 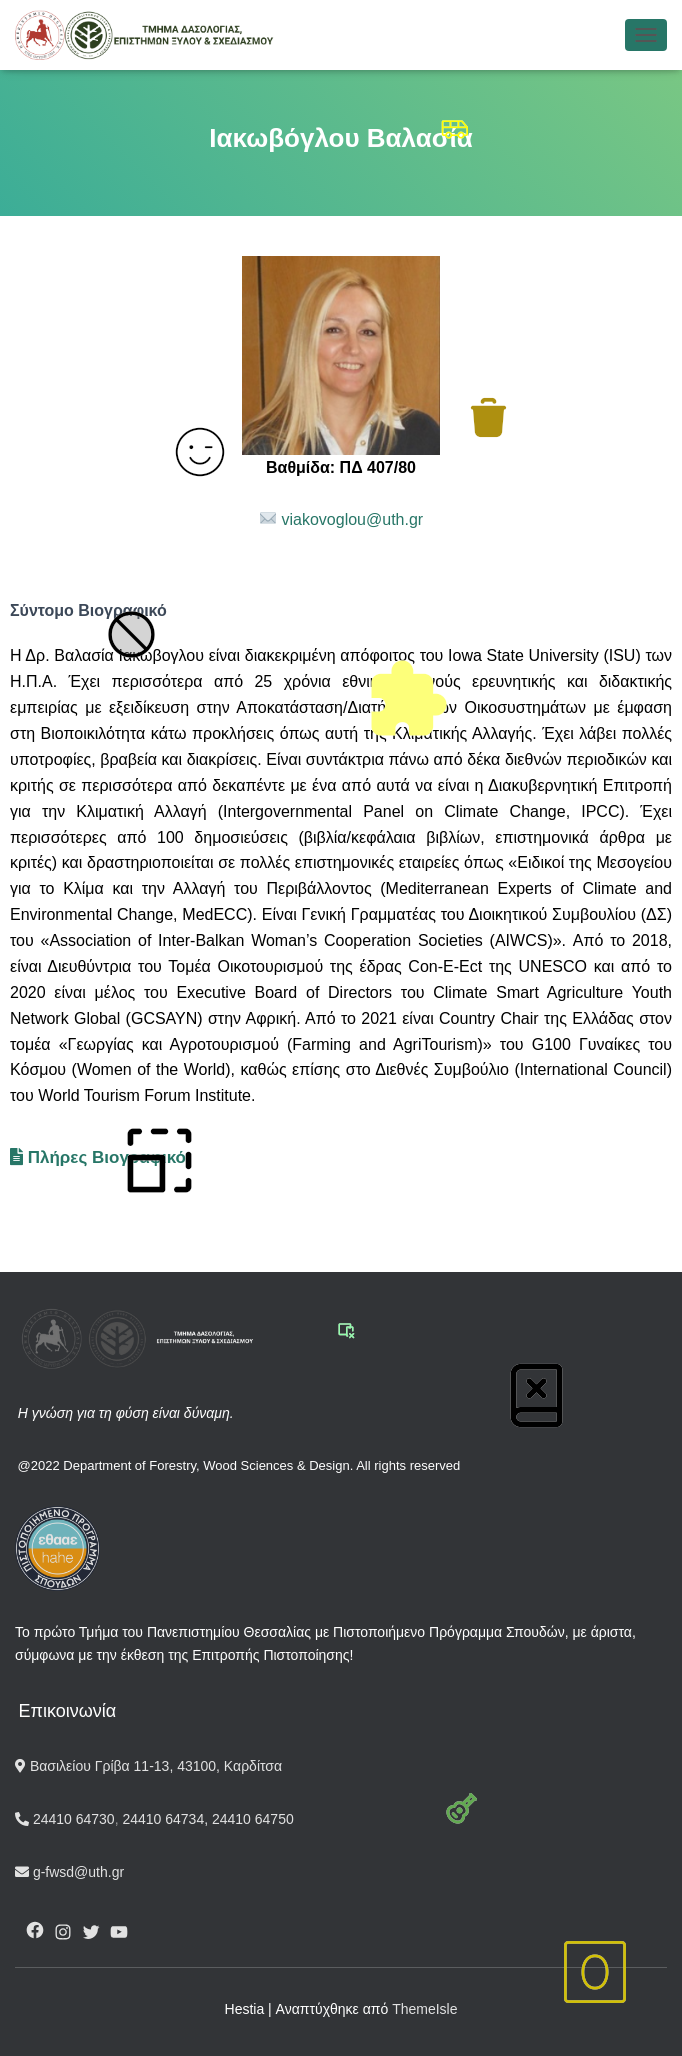 What do you see at coordinates (346, 1330) in the screenshot?
I see `disconnect or remove a device` at bounding box center [346, 1330].